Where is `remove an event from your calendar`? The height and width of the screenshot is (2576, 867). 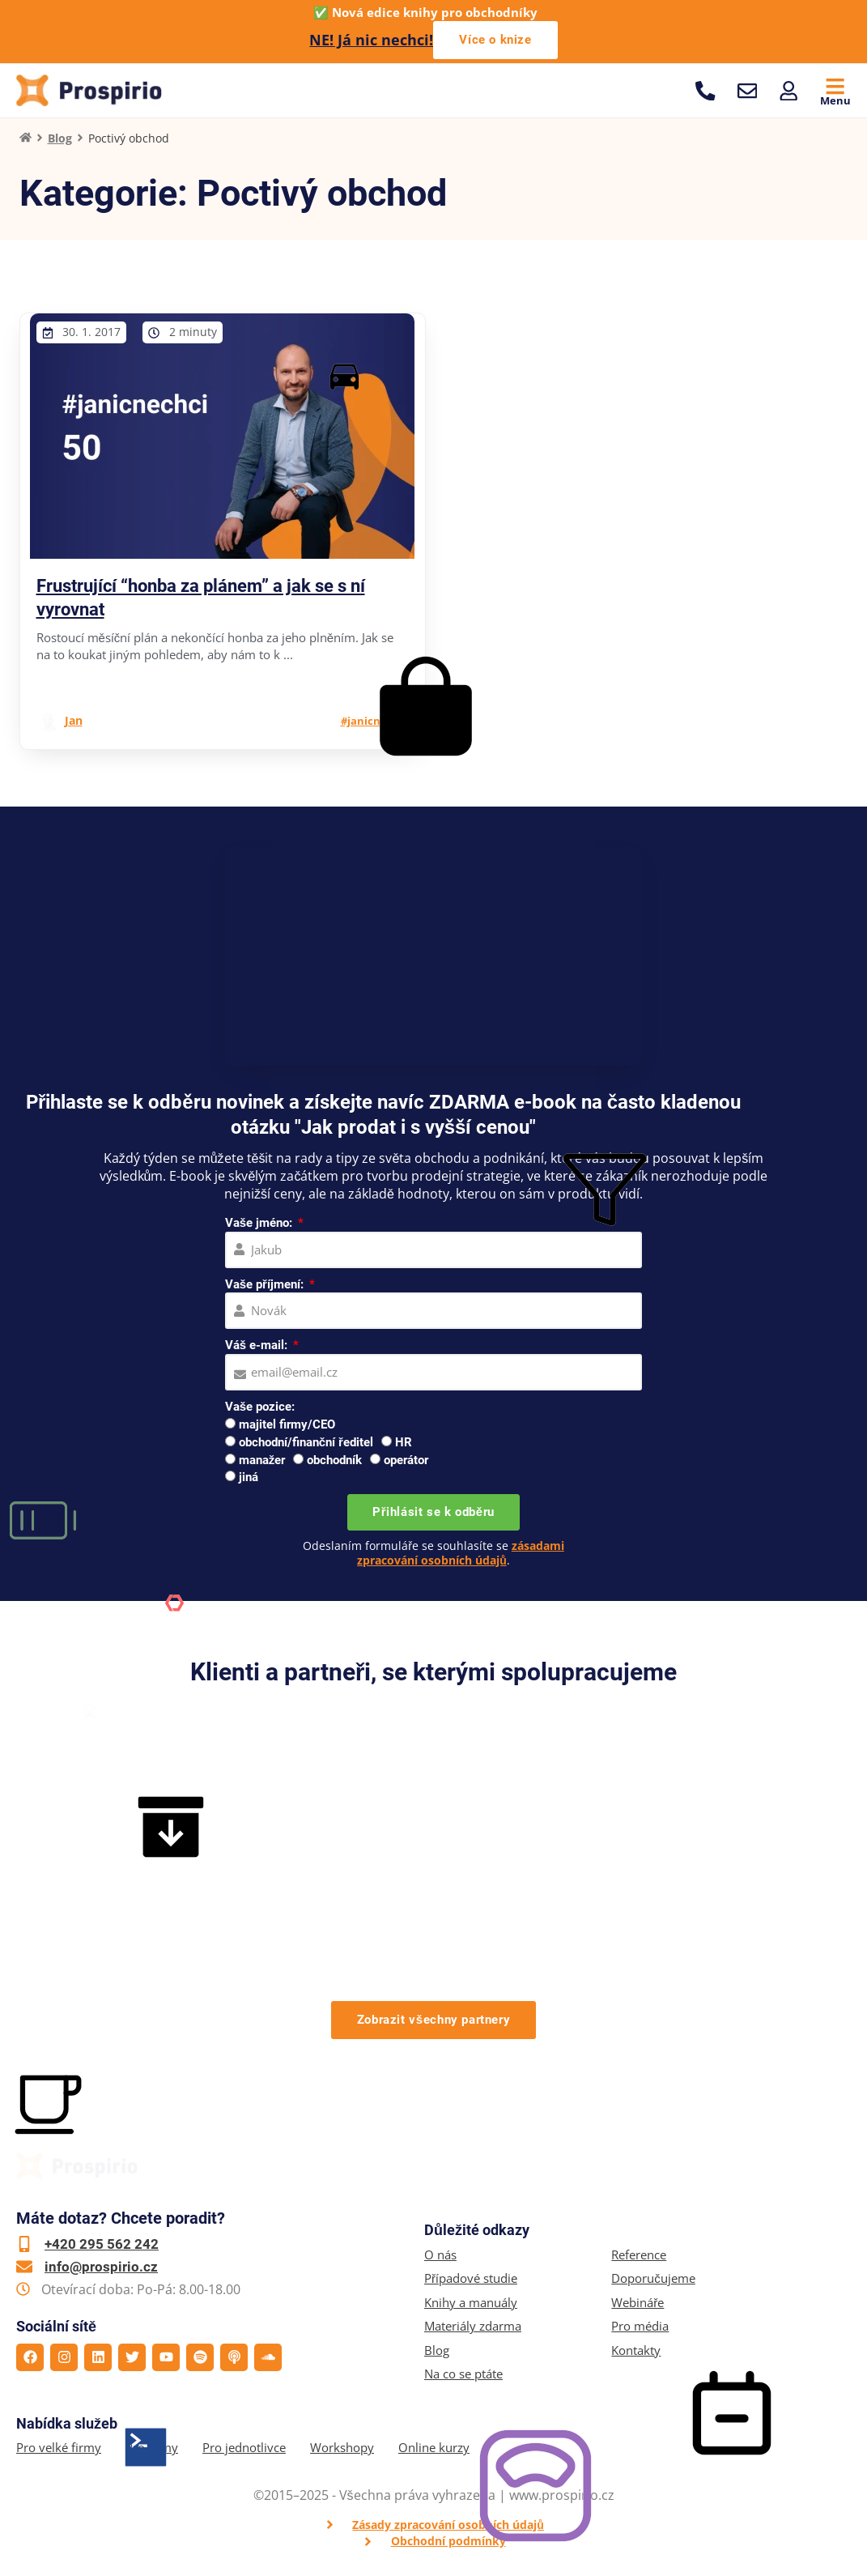 remove an event from your calendar is located at coordinates (732, 2416).